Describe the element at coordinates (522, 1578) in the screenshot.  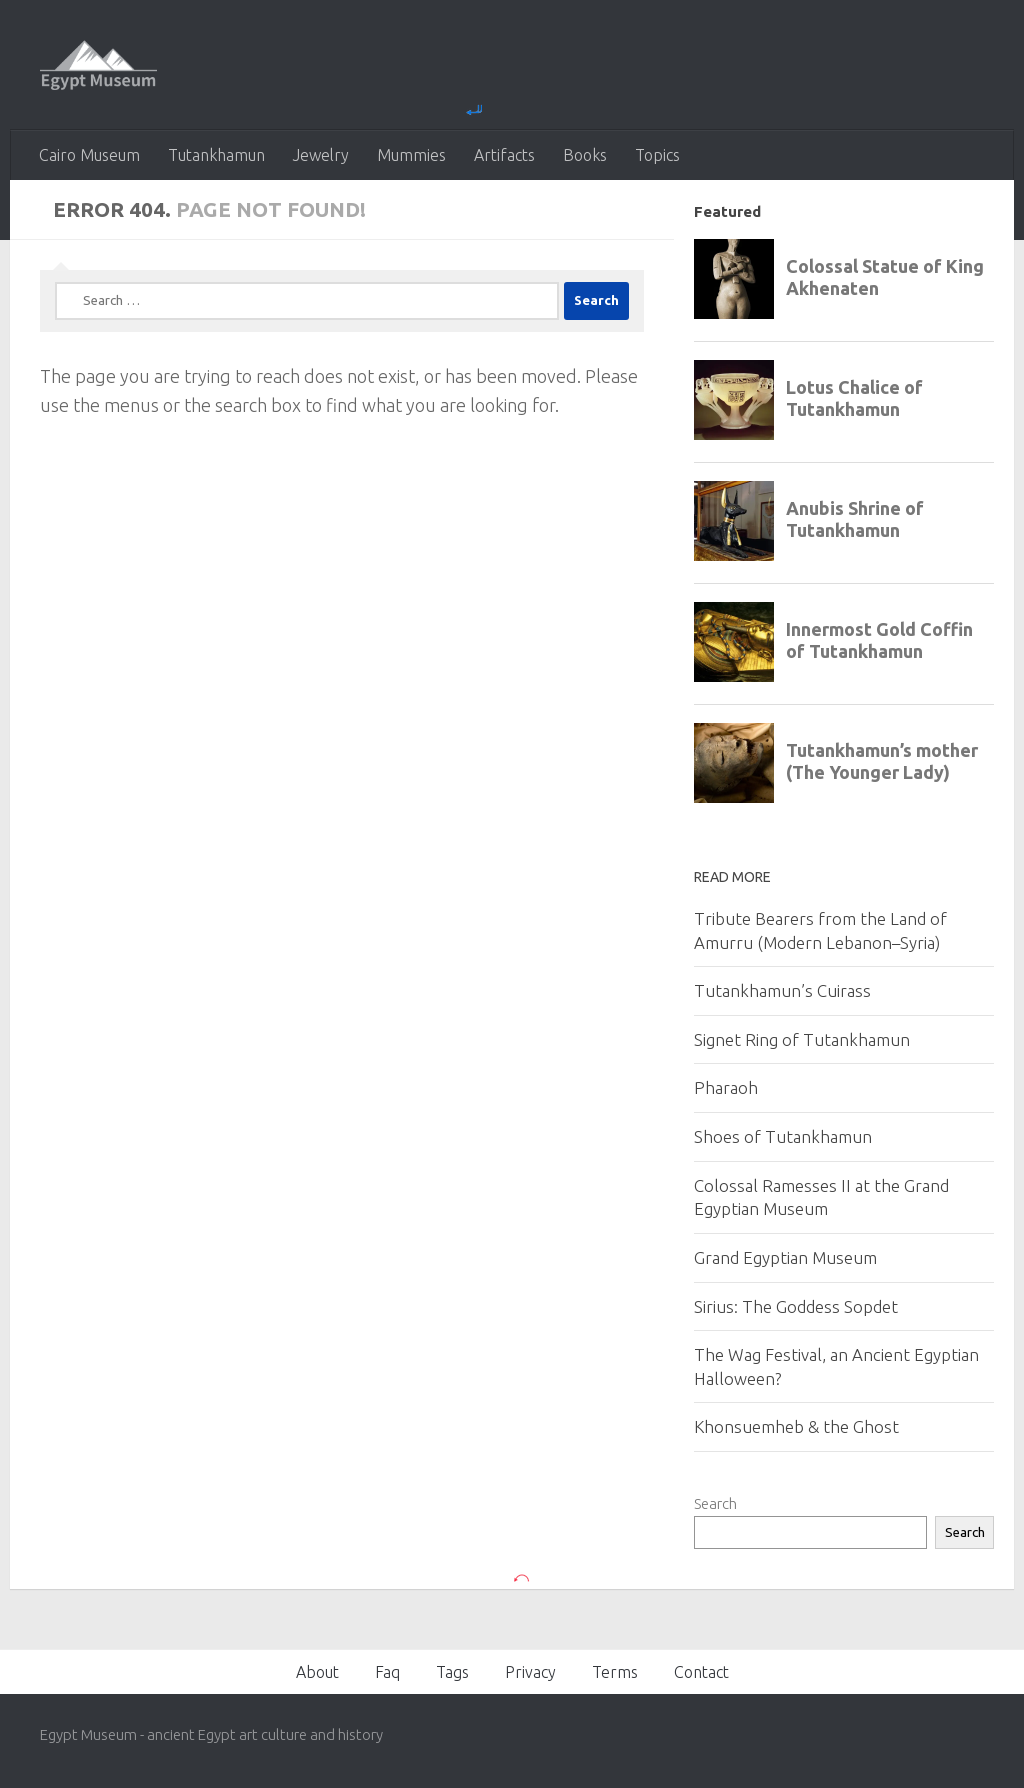
I see `undo the last action` at that location.